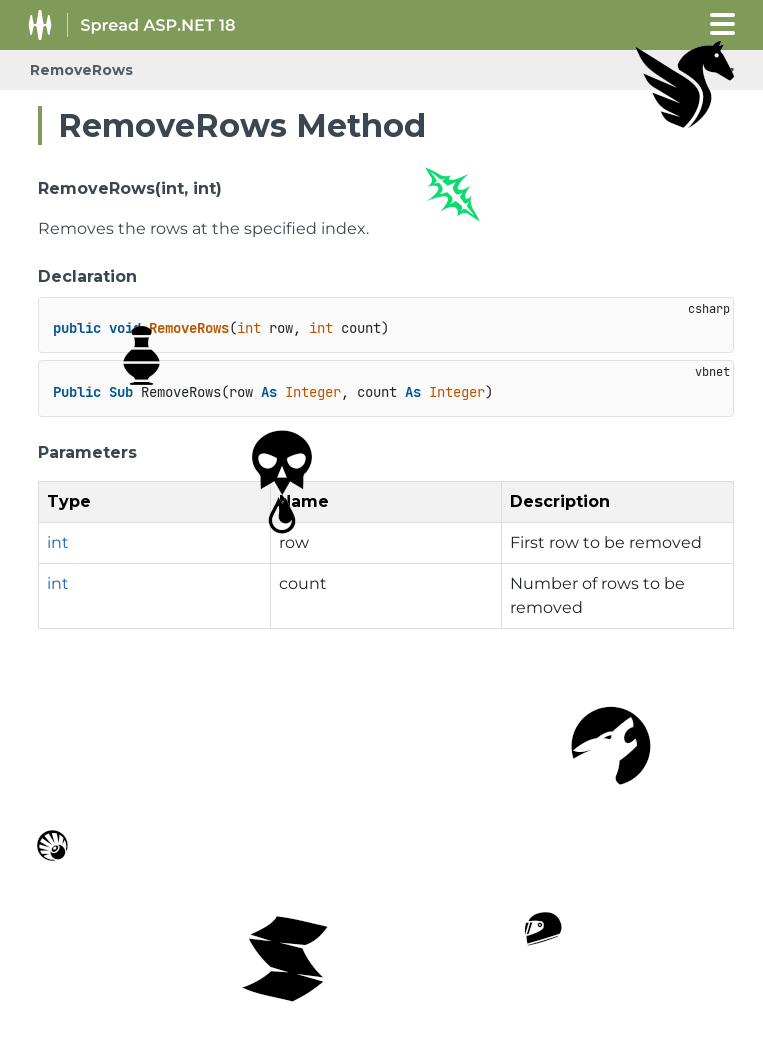 Image resolution: width=763 pixels, height=1038 pixels. I want to click on indicates damage or injury status in a game, so click(452, 194).